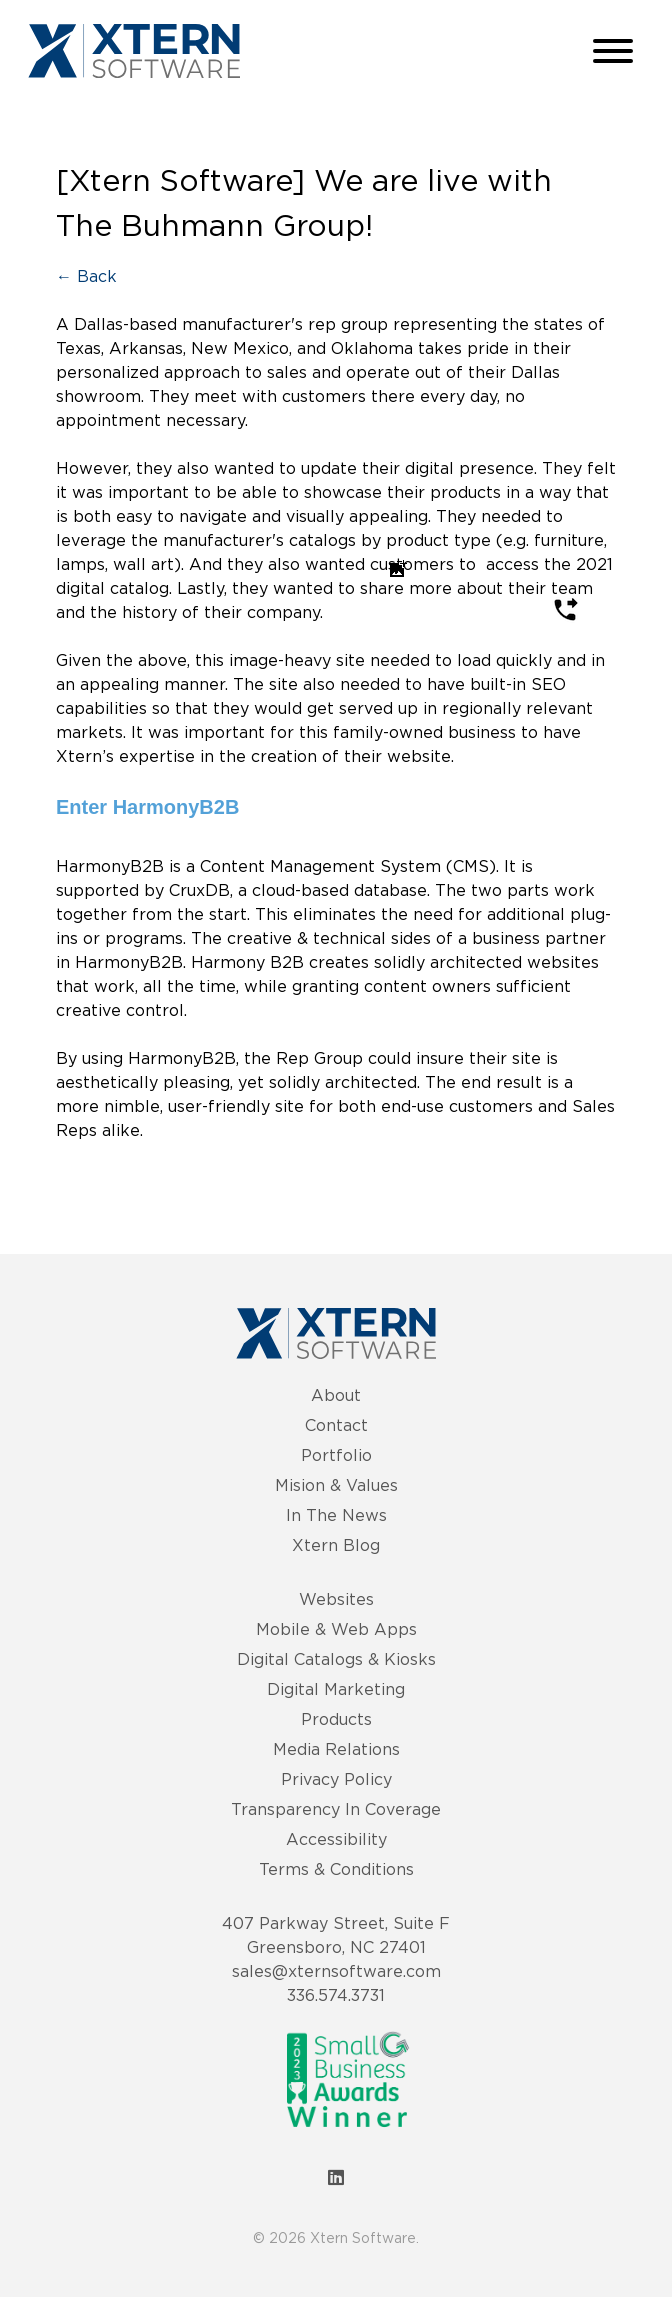 The height and width of the screenshot is (2297, 672). I want to click on add a new photo to your gallery, so click(398, 569).